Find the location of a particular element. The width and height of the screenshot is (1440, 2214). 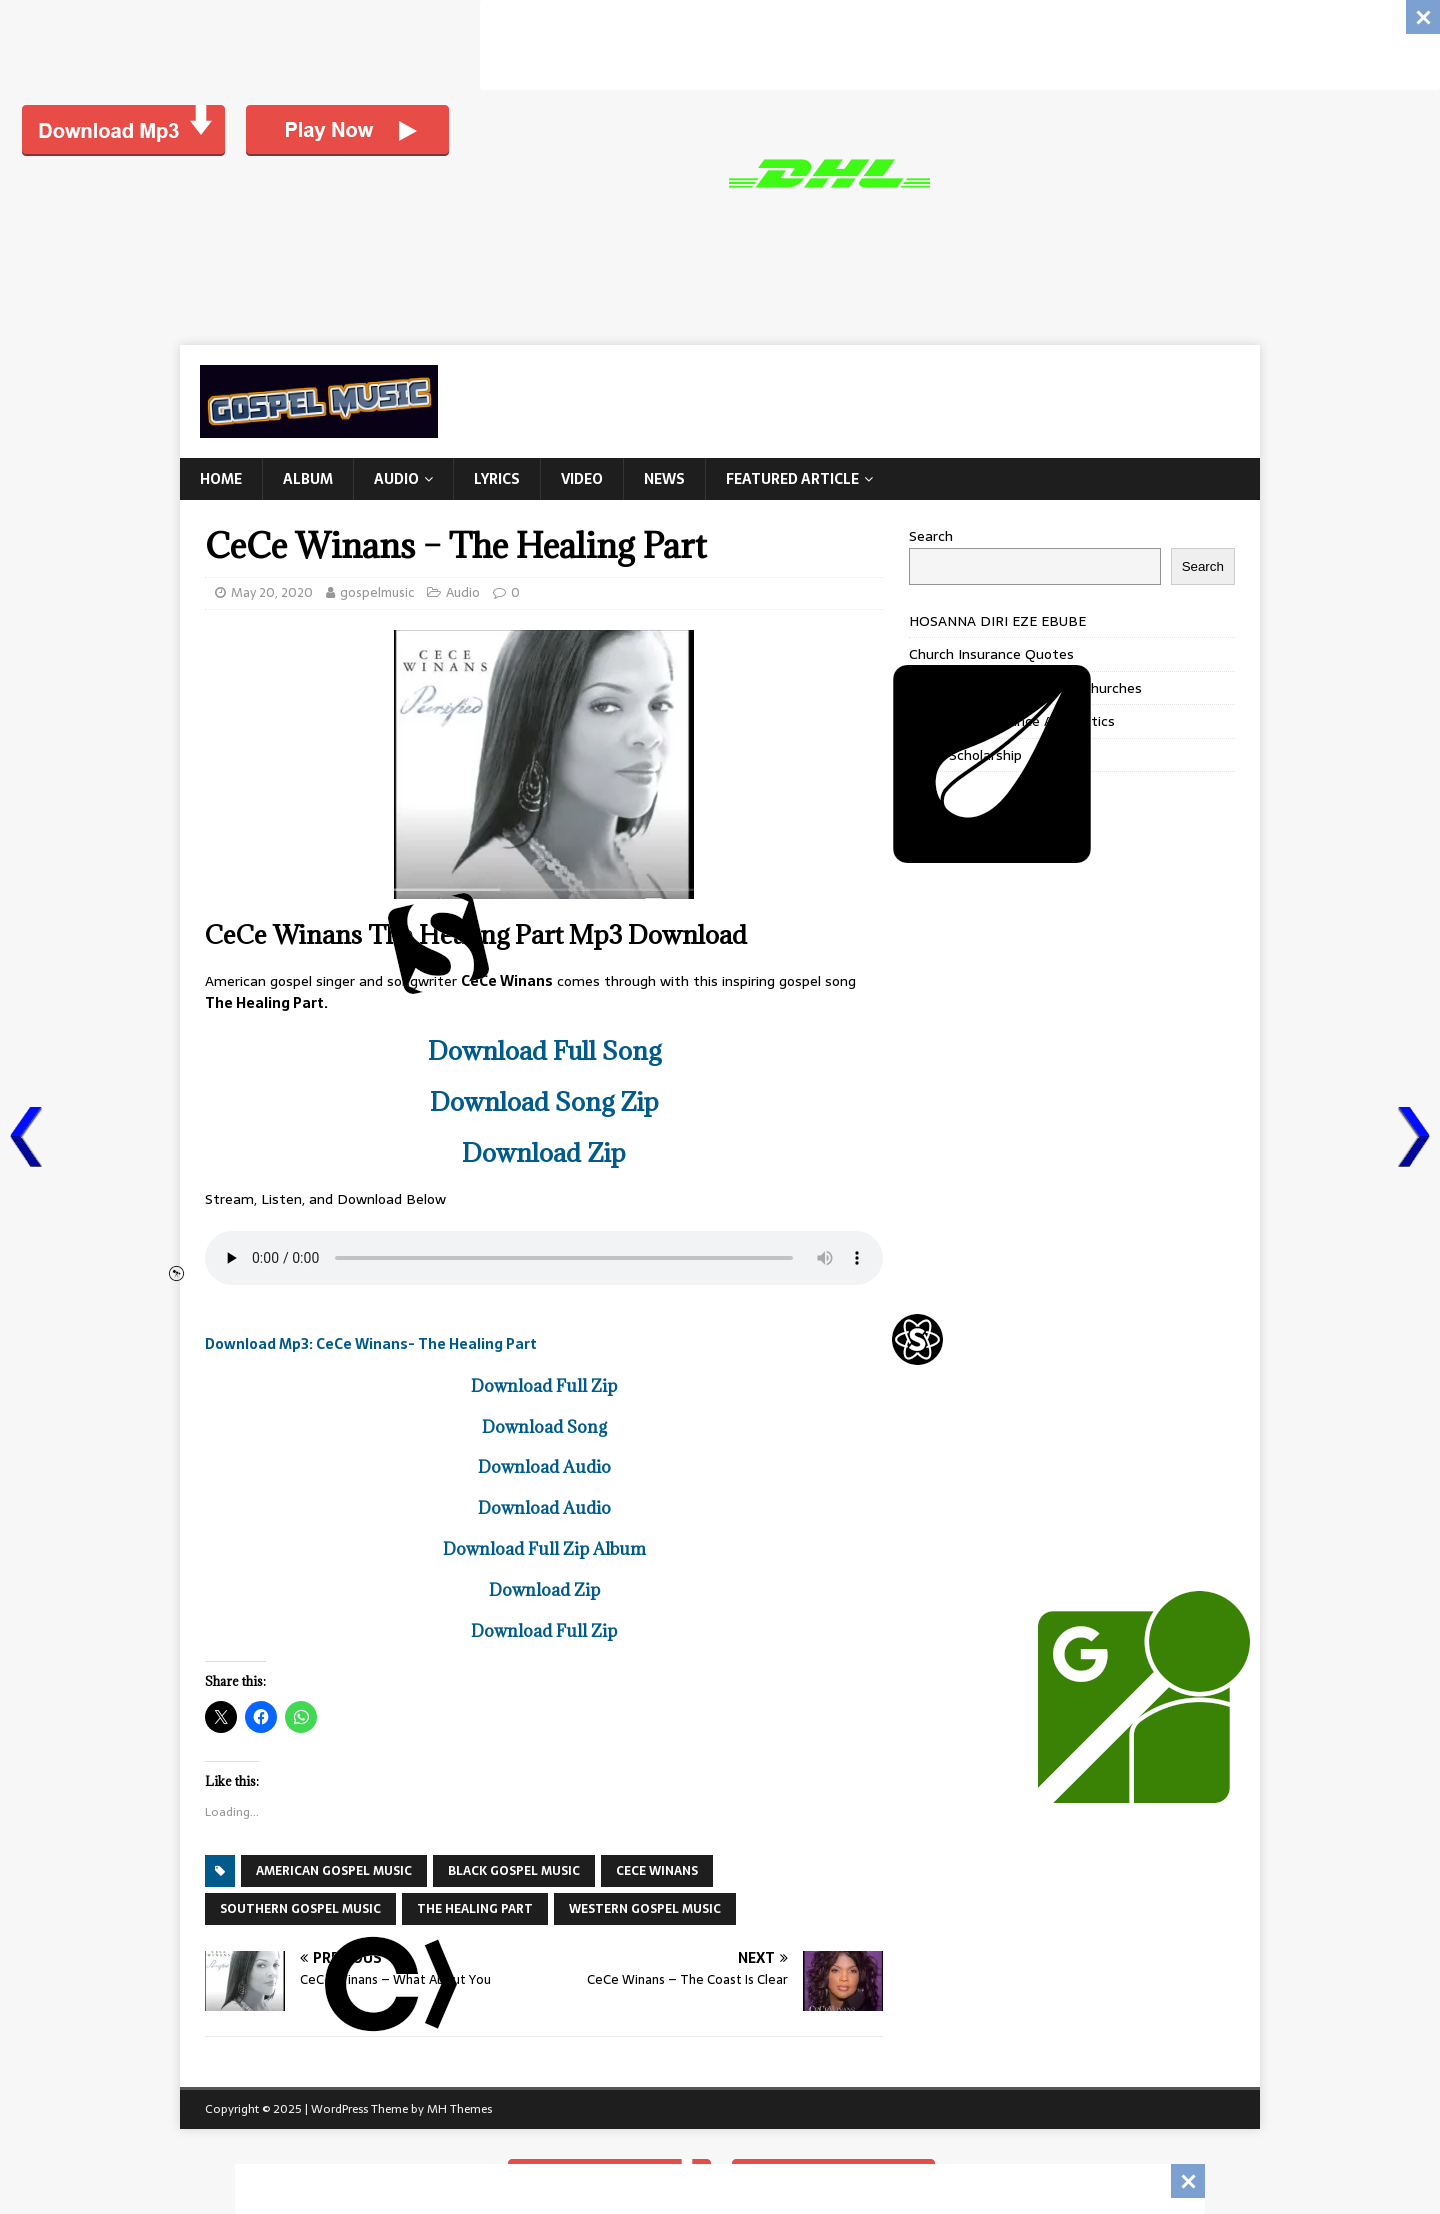

DHL shipping and logistics company logo is located at coordinates (829, 173).